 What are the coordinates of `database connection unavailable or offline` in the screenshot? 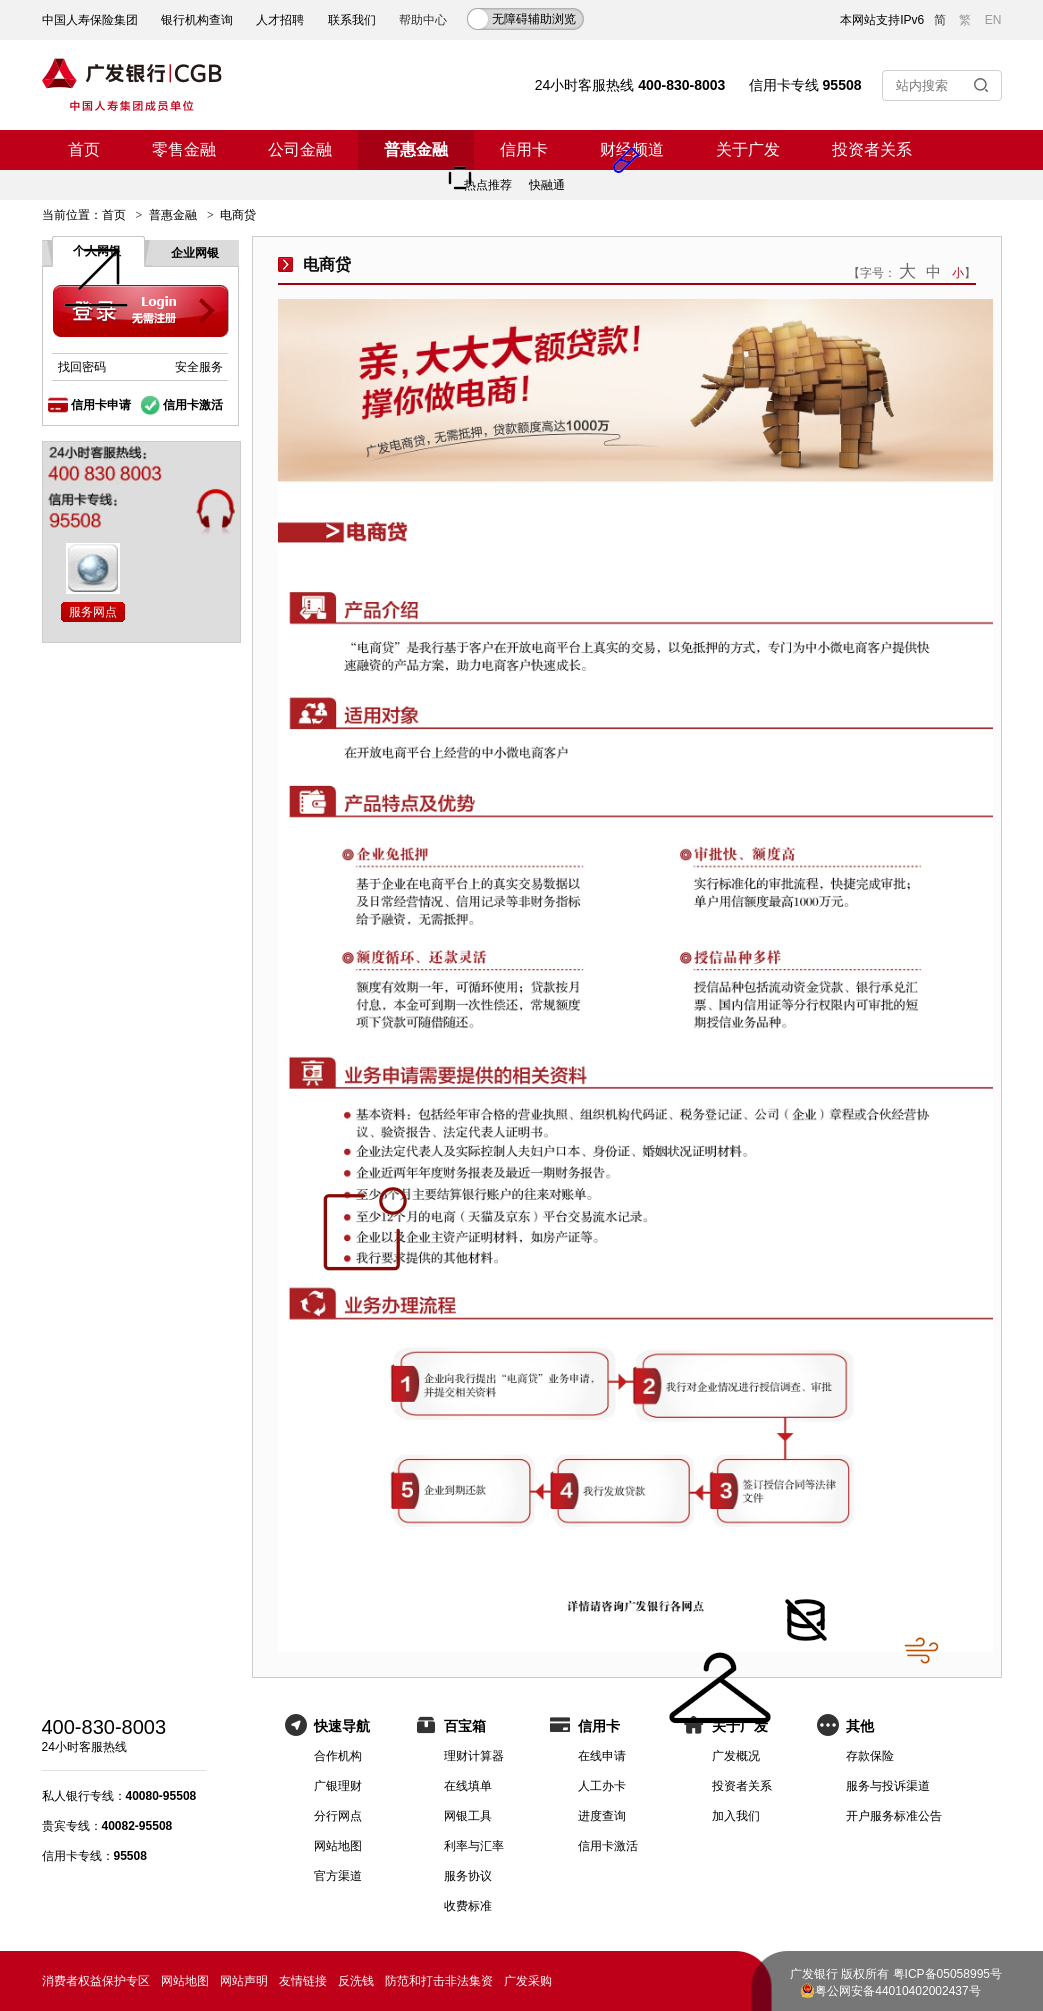 It's located at (806, 1620).